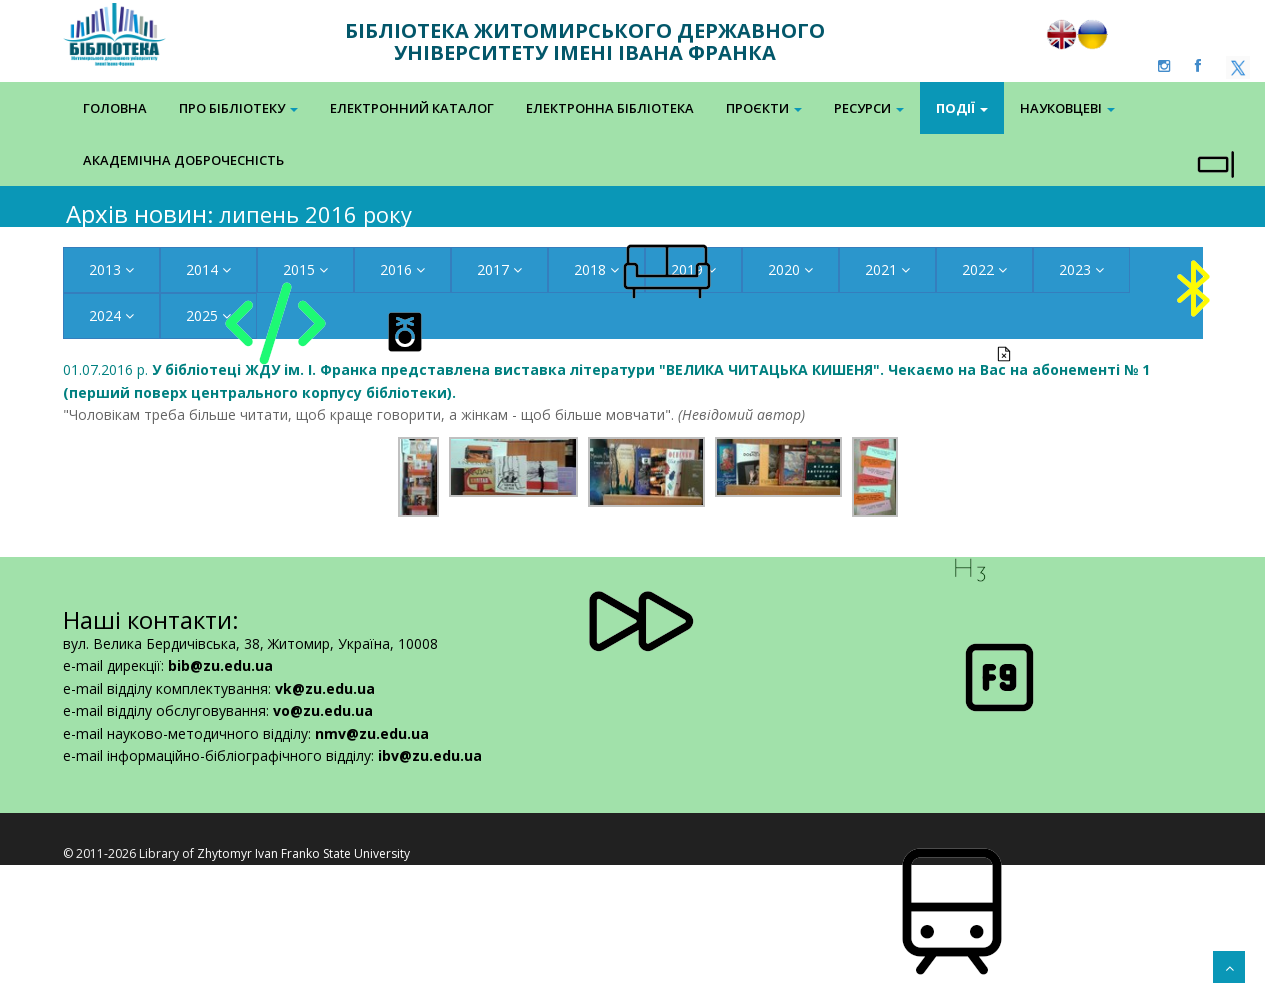 Image resolution: width=1265 pixels, height=983 pixels. Describe the element at coordinates (405, 332) in the screenshot. I see `indicates nonbinary gender identity option` at that location.